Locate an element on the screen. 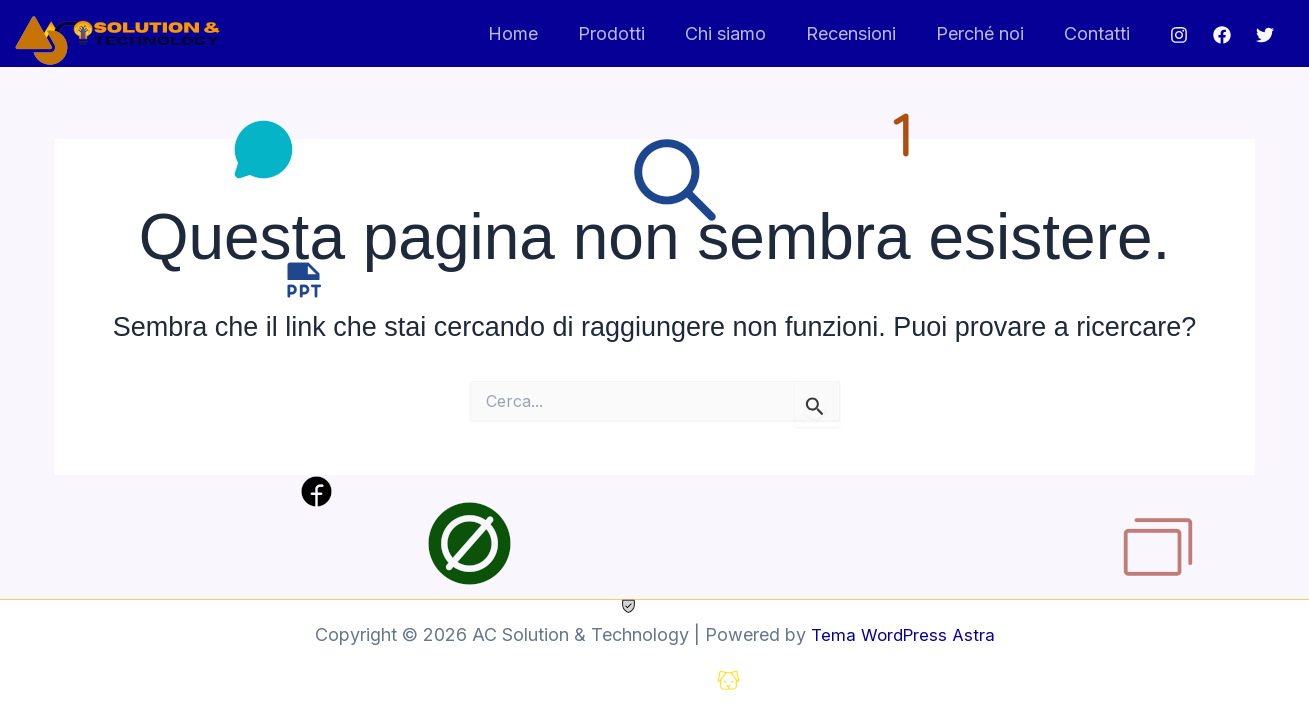 The width and height of the screenshot is (1309, 720). browse pet-related content or services is located at coordinates (728, 680).